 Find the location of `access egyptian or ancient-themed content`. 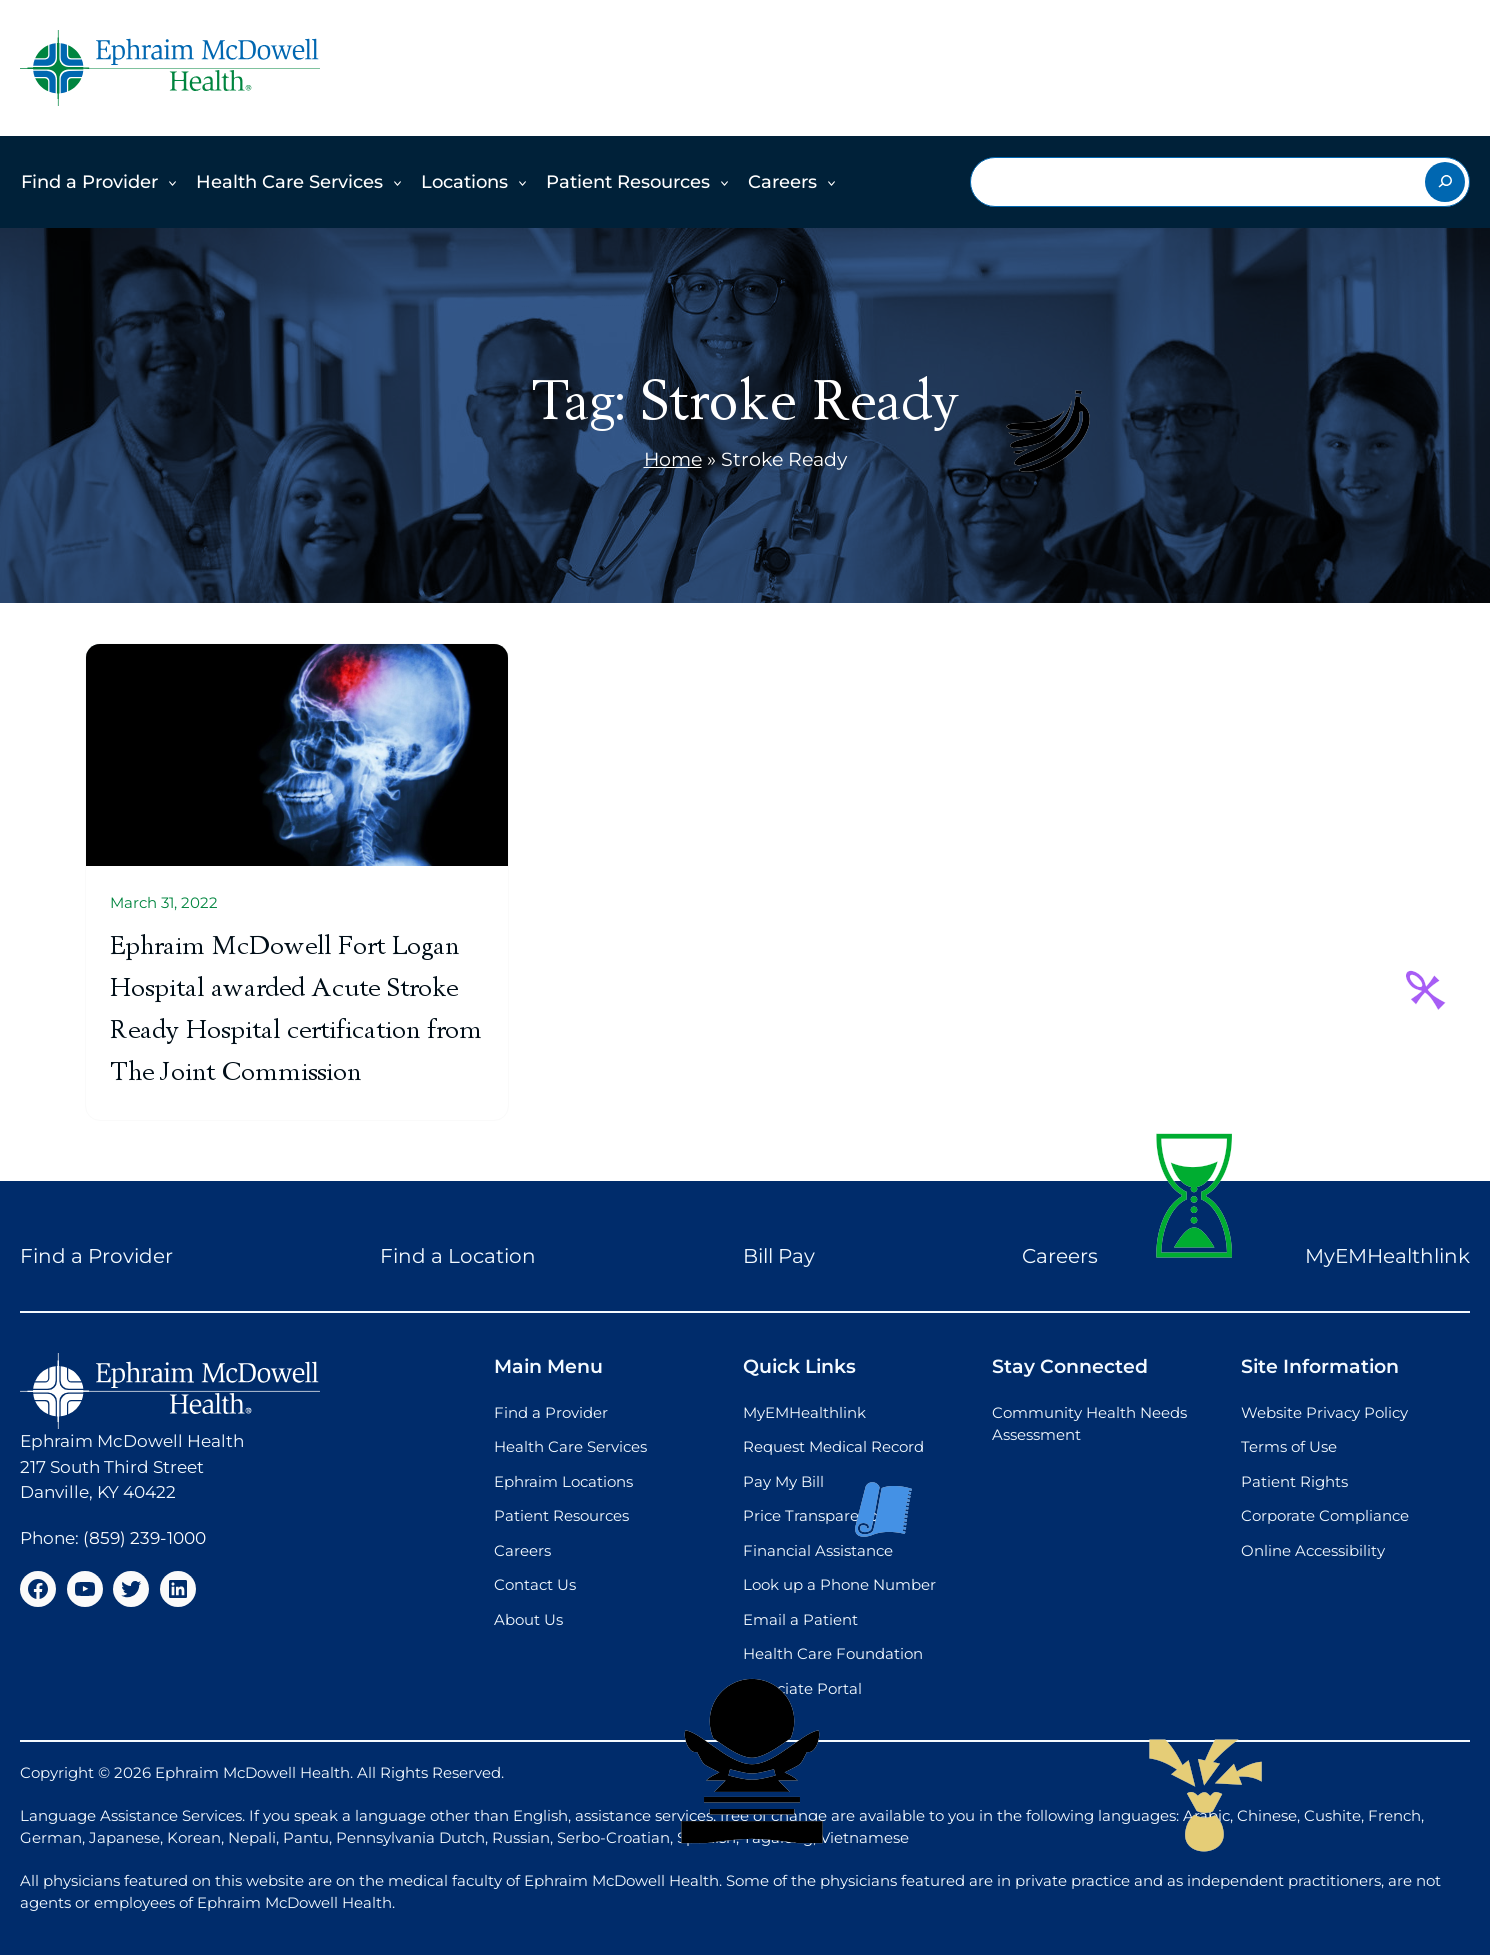

access egyptian or ancient-themed content is located at coordinates (1425, 990).